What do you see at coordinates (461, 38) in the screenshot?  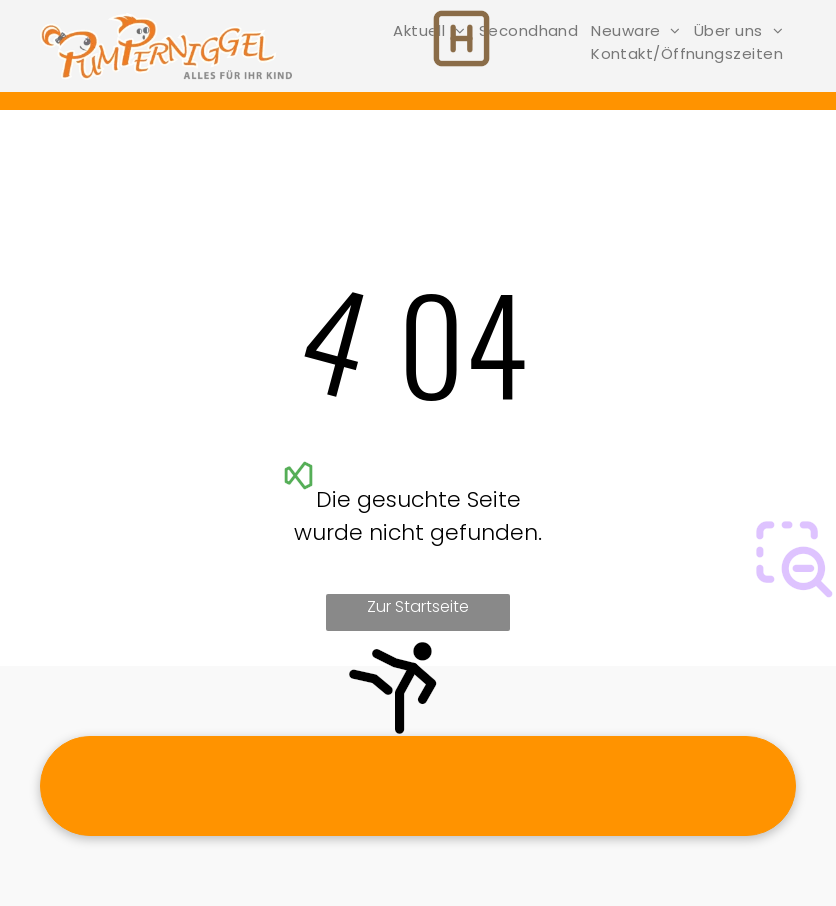 I see `indicates a helicopter landing zone or helipad` at bounding box center [461, 38].